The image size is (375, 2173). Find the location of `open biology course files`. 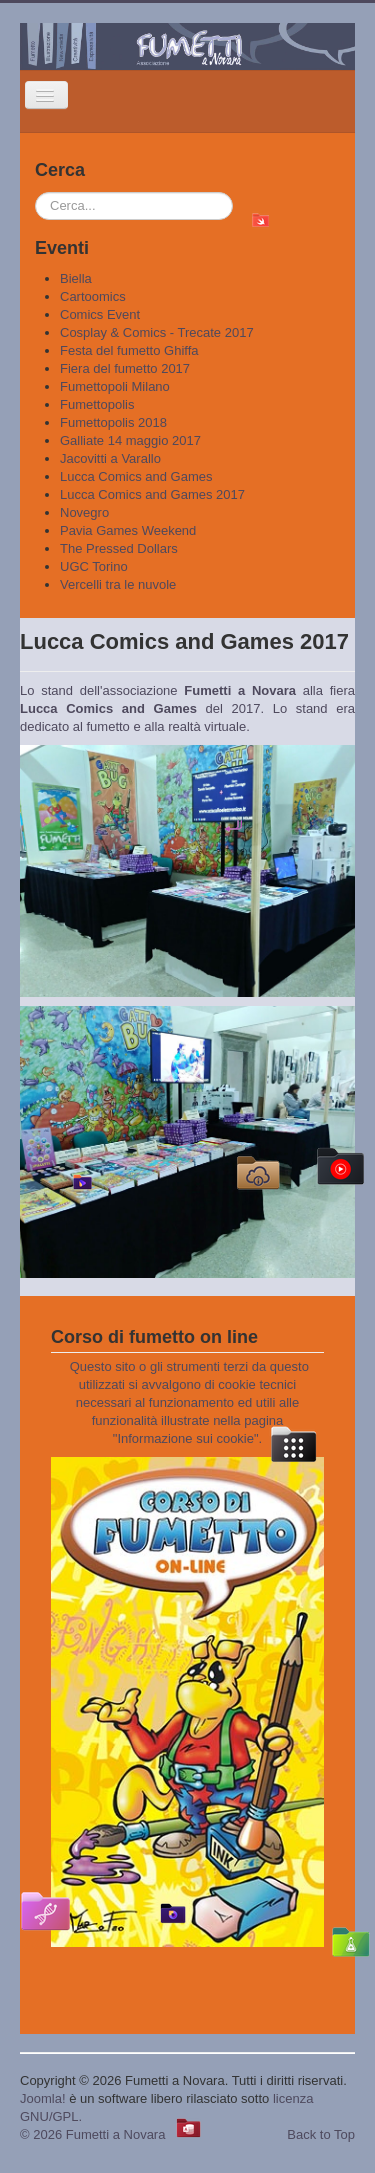

open biology course files is located at coordinates (45, 1912).